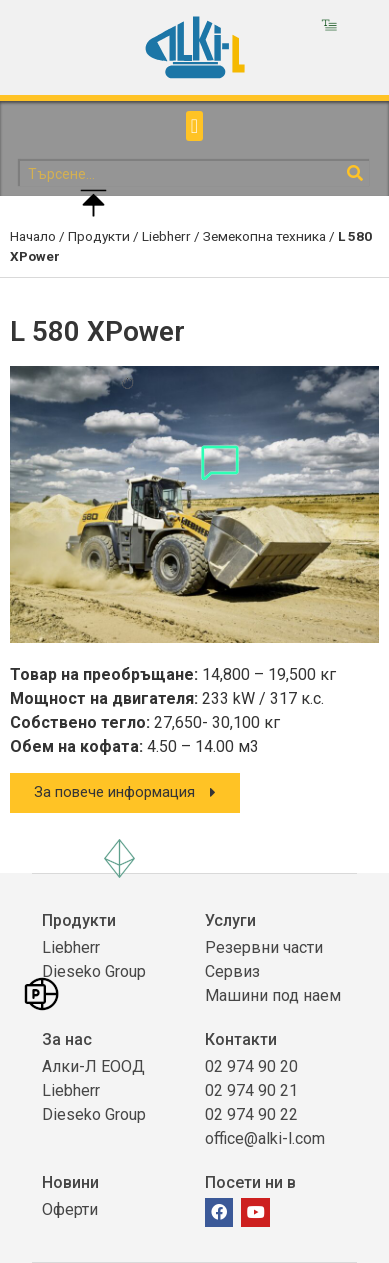 This screenshot has width=389, height=1263. Describe the element at coordinates (41, 994) in the screenshot. I see `open microsoft powerpoint` at that location.